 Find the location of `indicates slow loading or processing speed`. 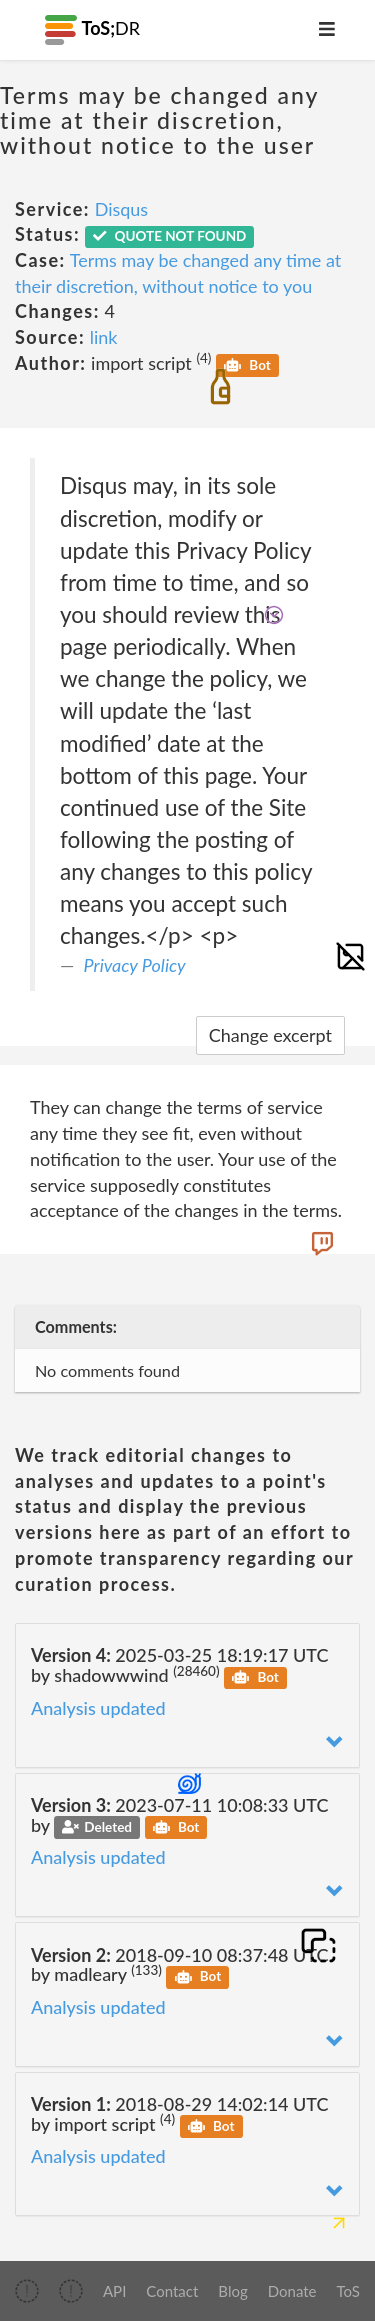

indicates slow loading or processing speed is located at coordinates (189, 1783).